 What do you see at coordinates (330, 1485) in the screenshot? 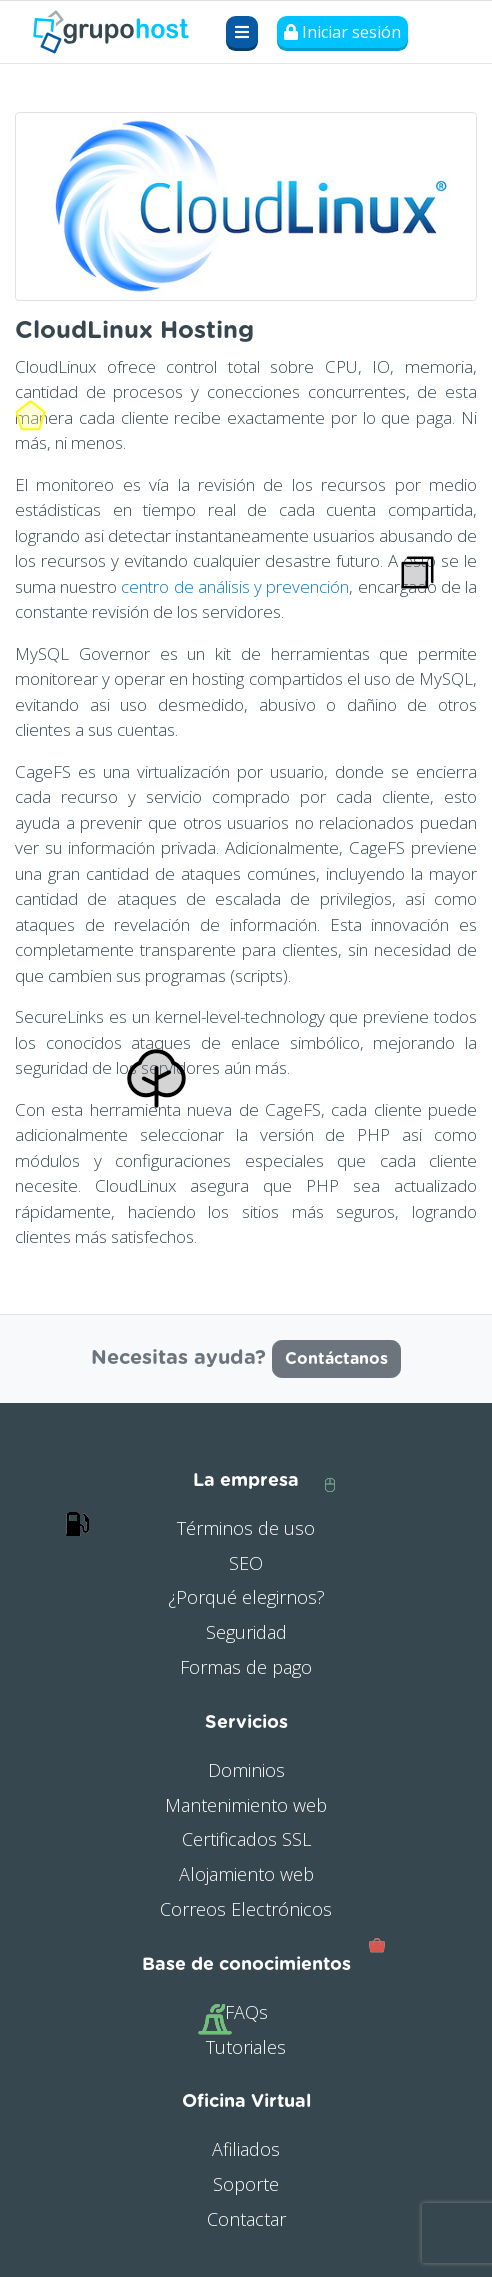
I see `indicates mouse input or cursor control settings` at bounding box center [330, 1485].